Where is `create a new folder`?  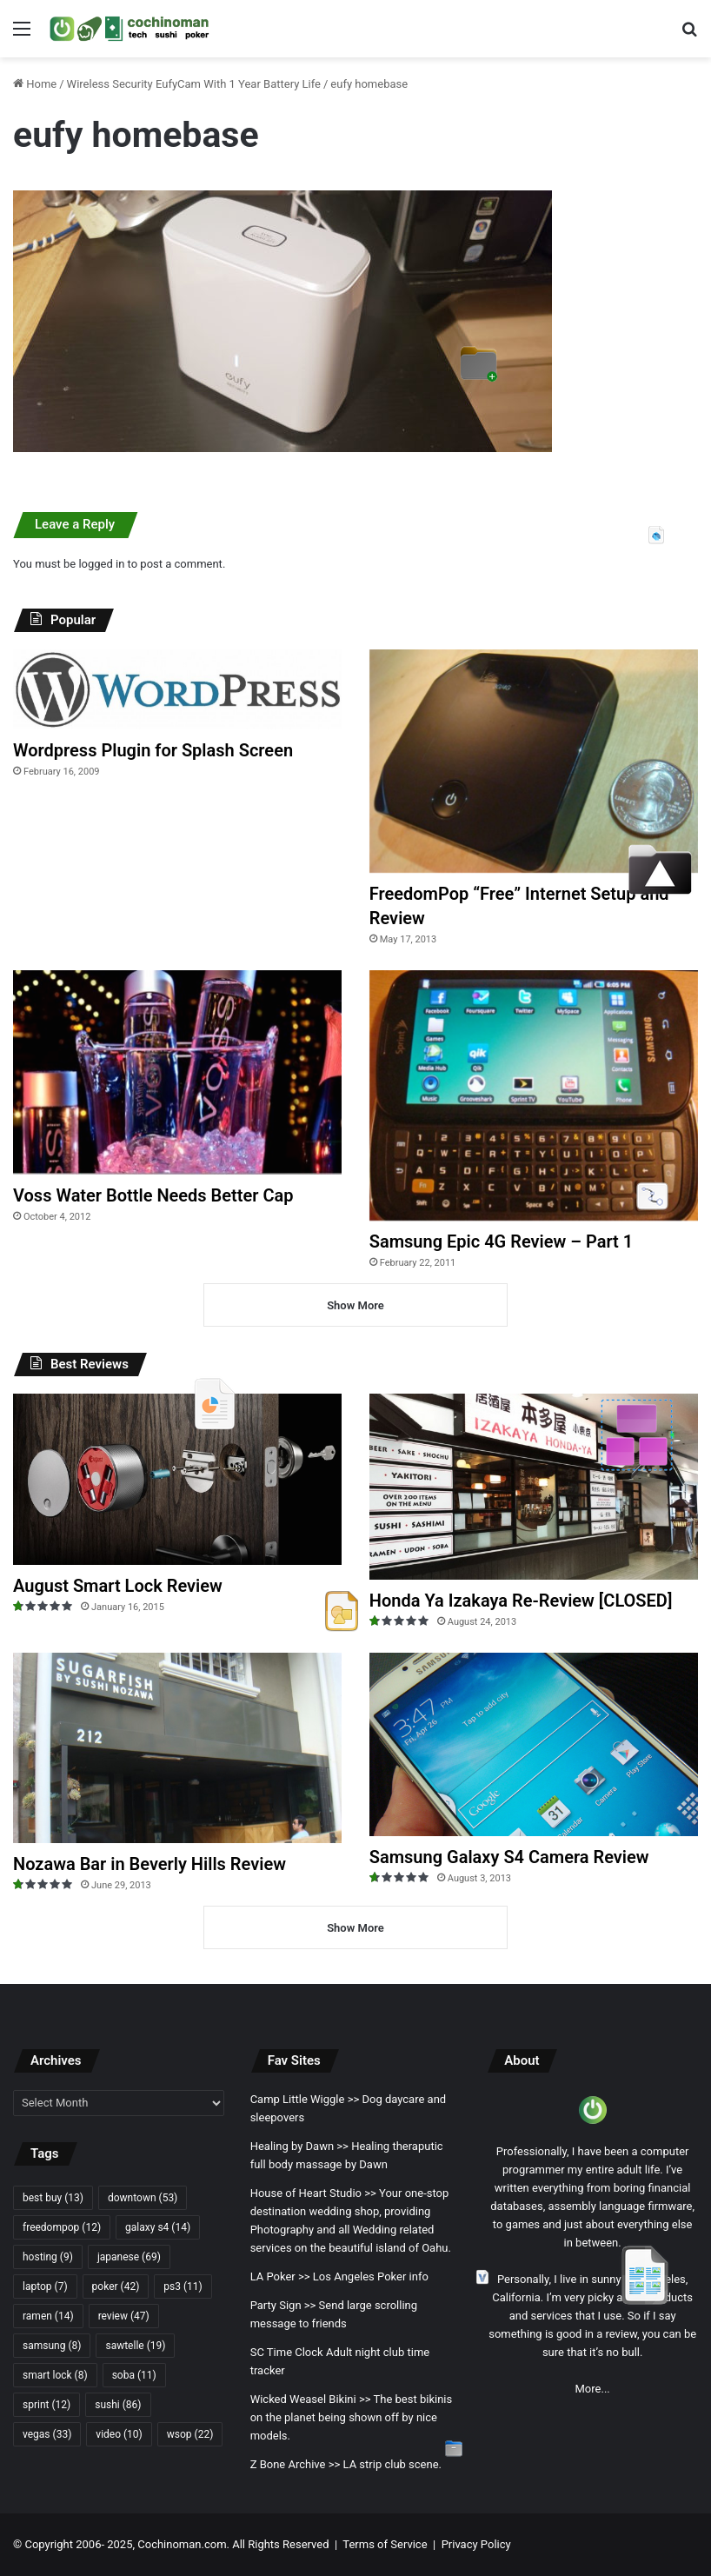 create a new folder is located at coordinates (478, 363).